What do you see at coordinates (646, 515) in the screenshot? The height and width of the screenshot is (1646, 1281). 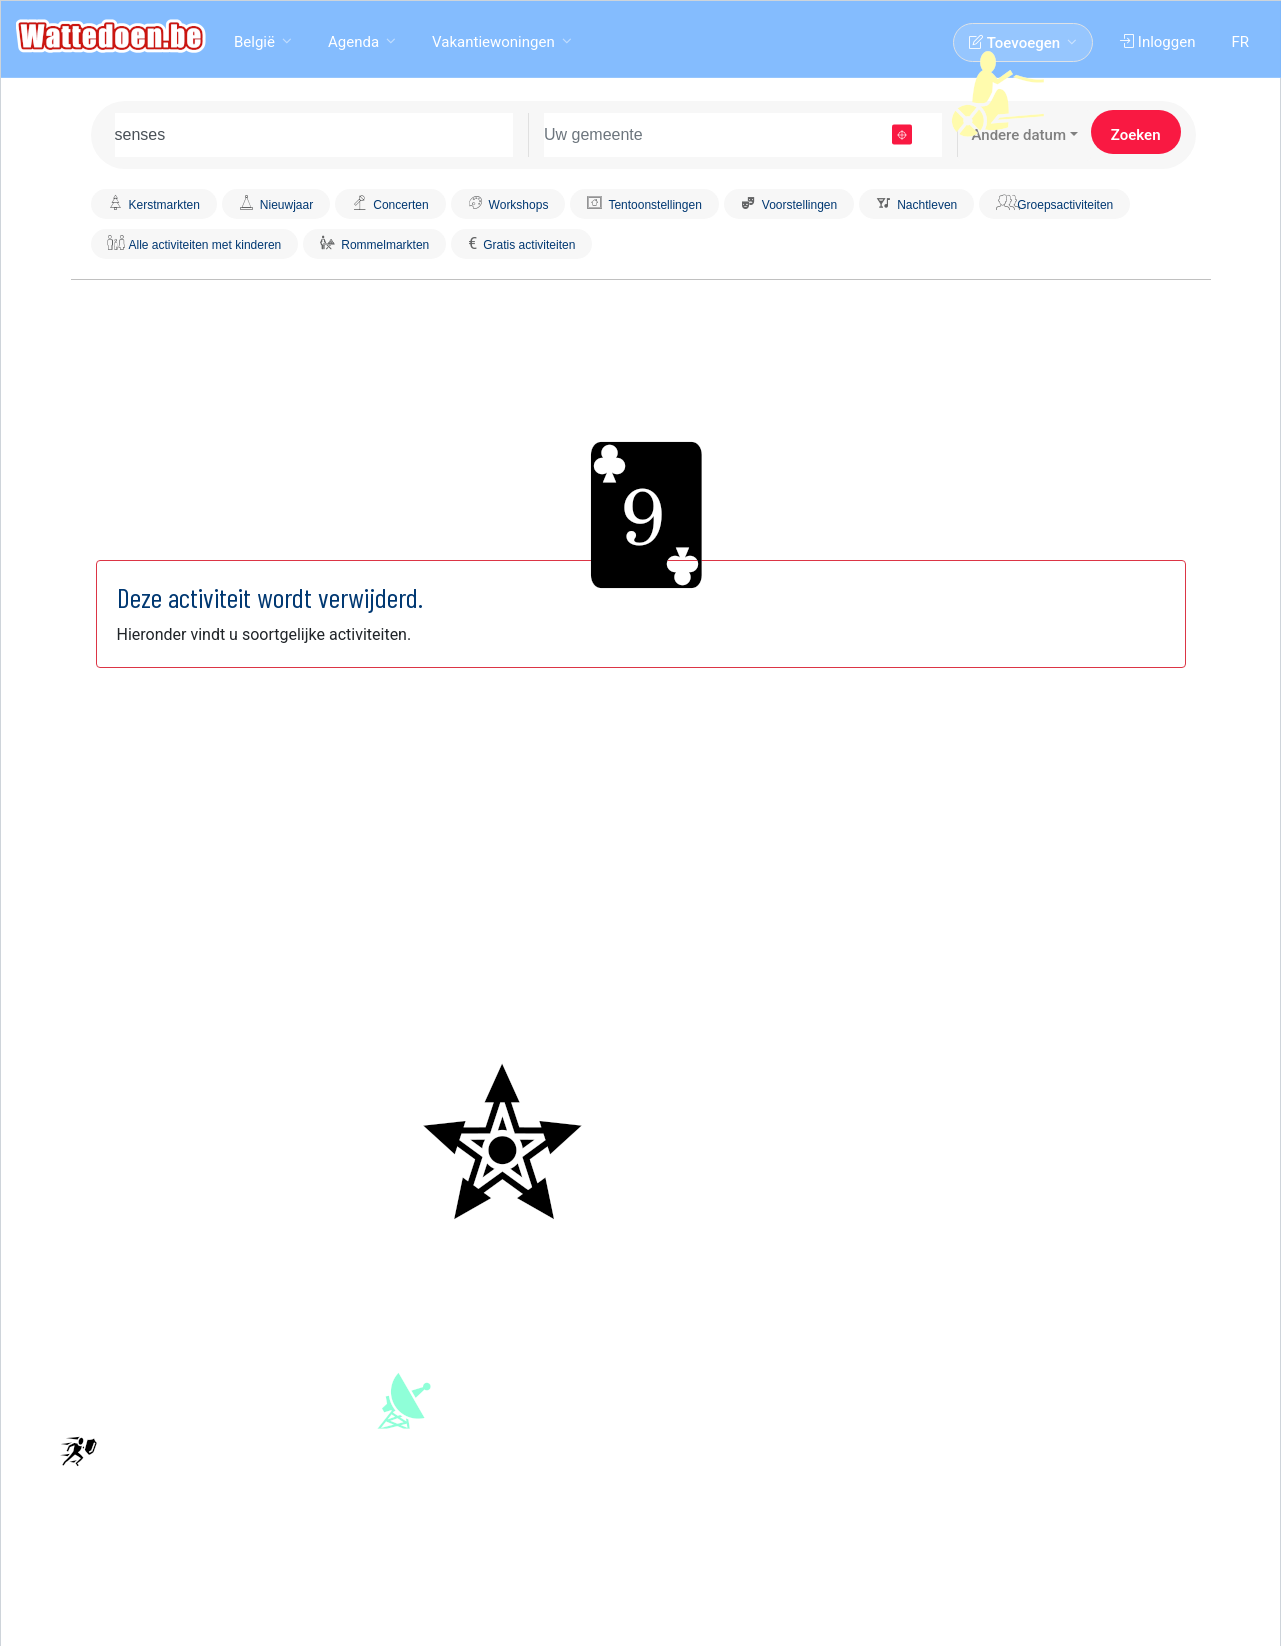 I see `nine of clubs playing card` at bounding box center [646, 515].